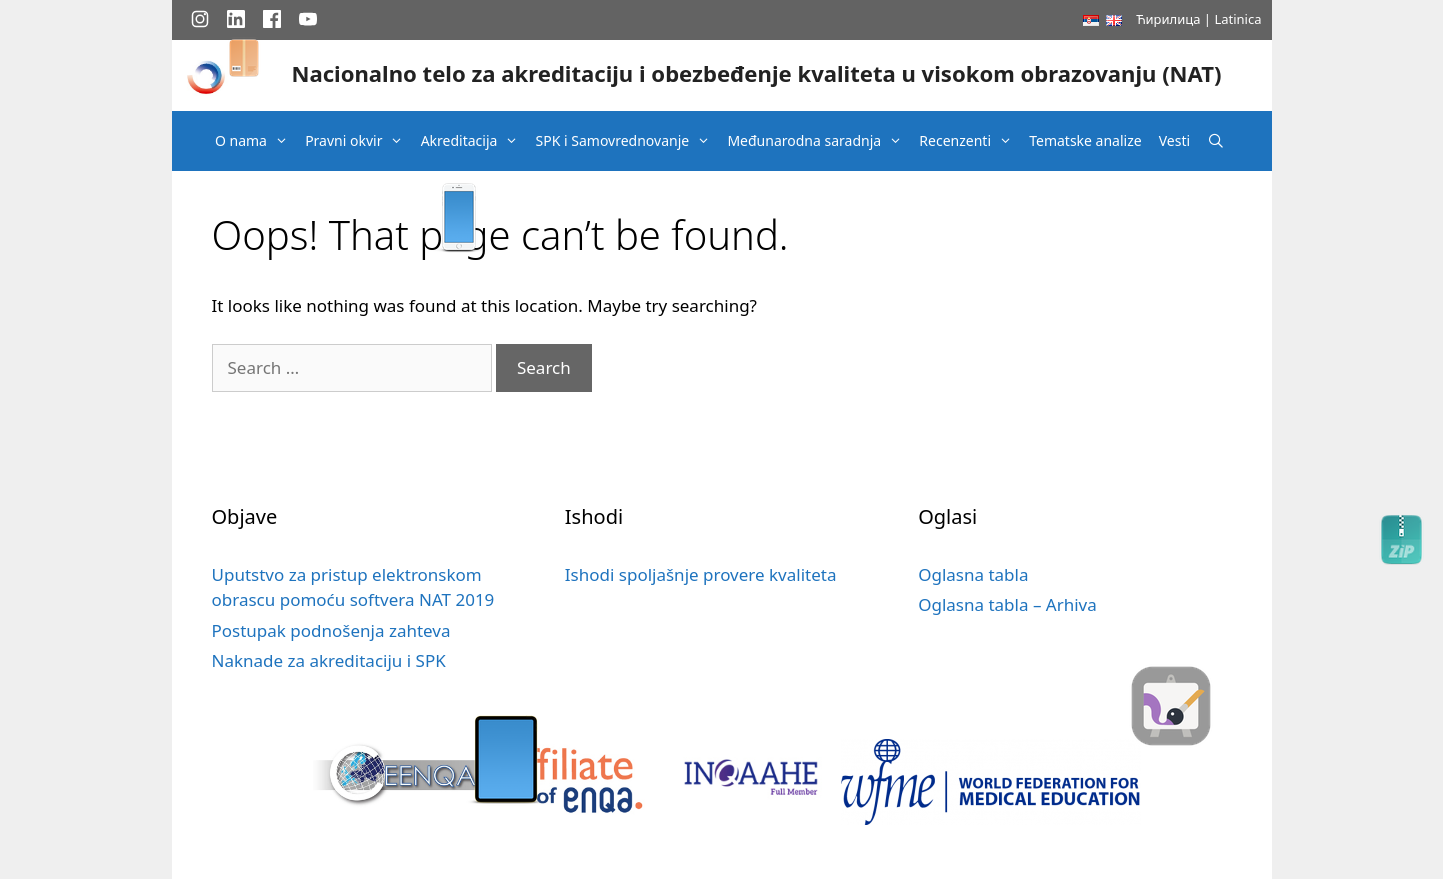  Describe the element at coordinates (244, 58) in the screenshot. I see `compressed or archived file type` at that location.